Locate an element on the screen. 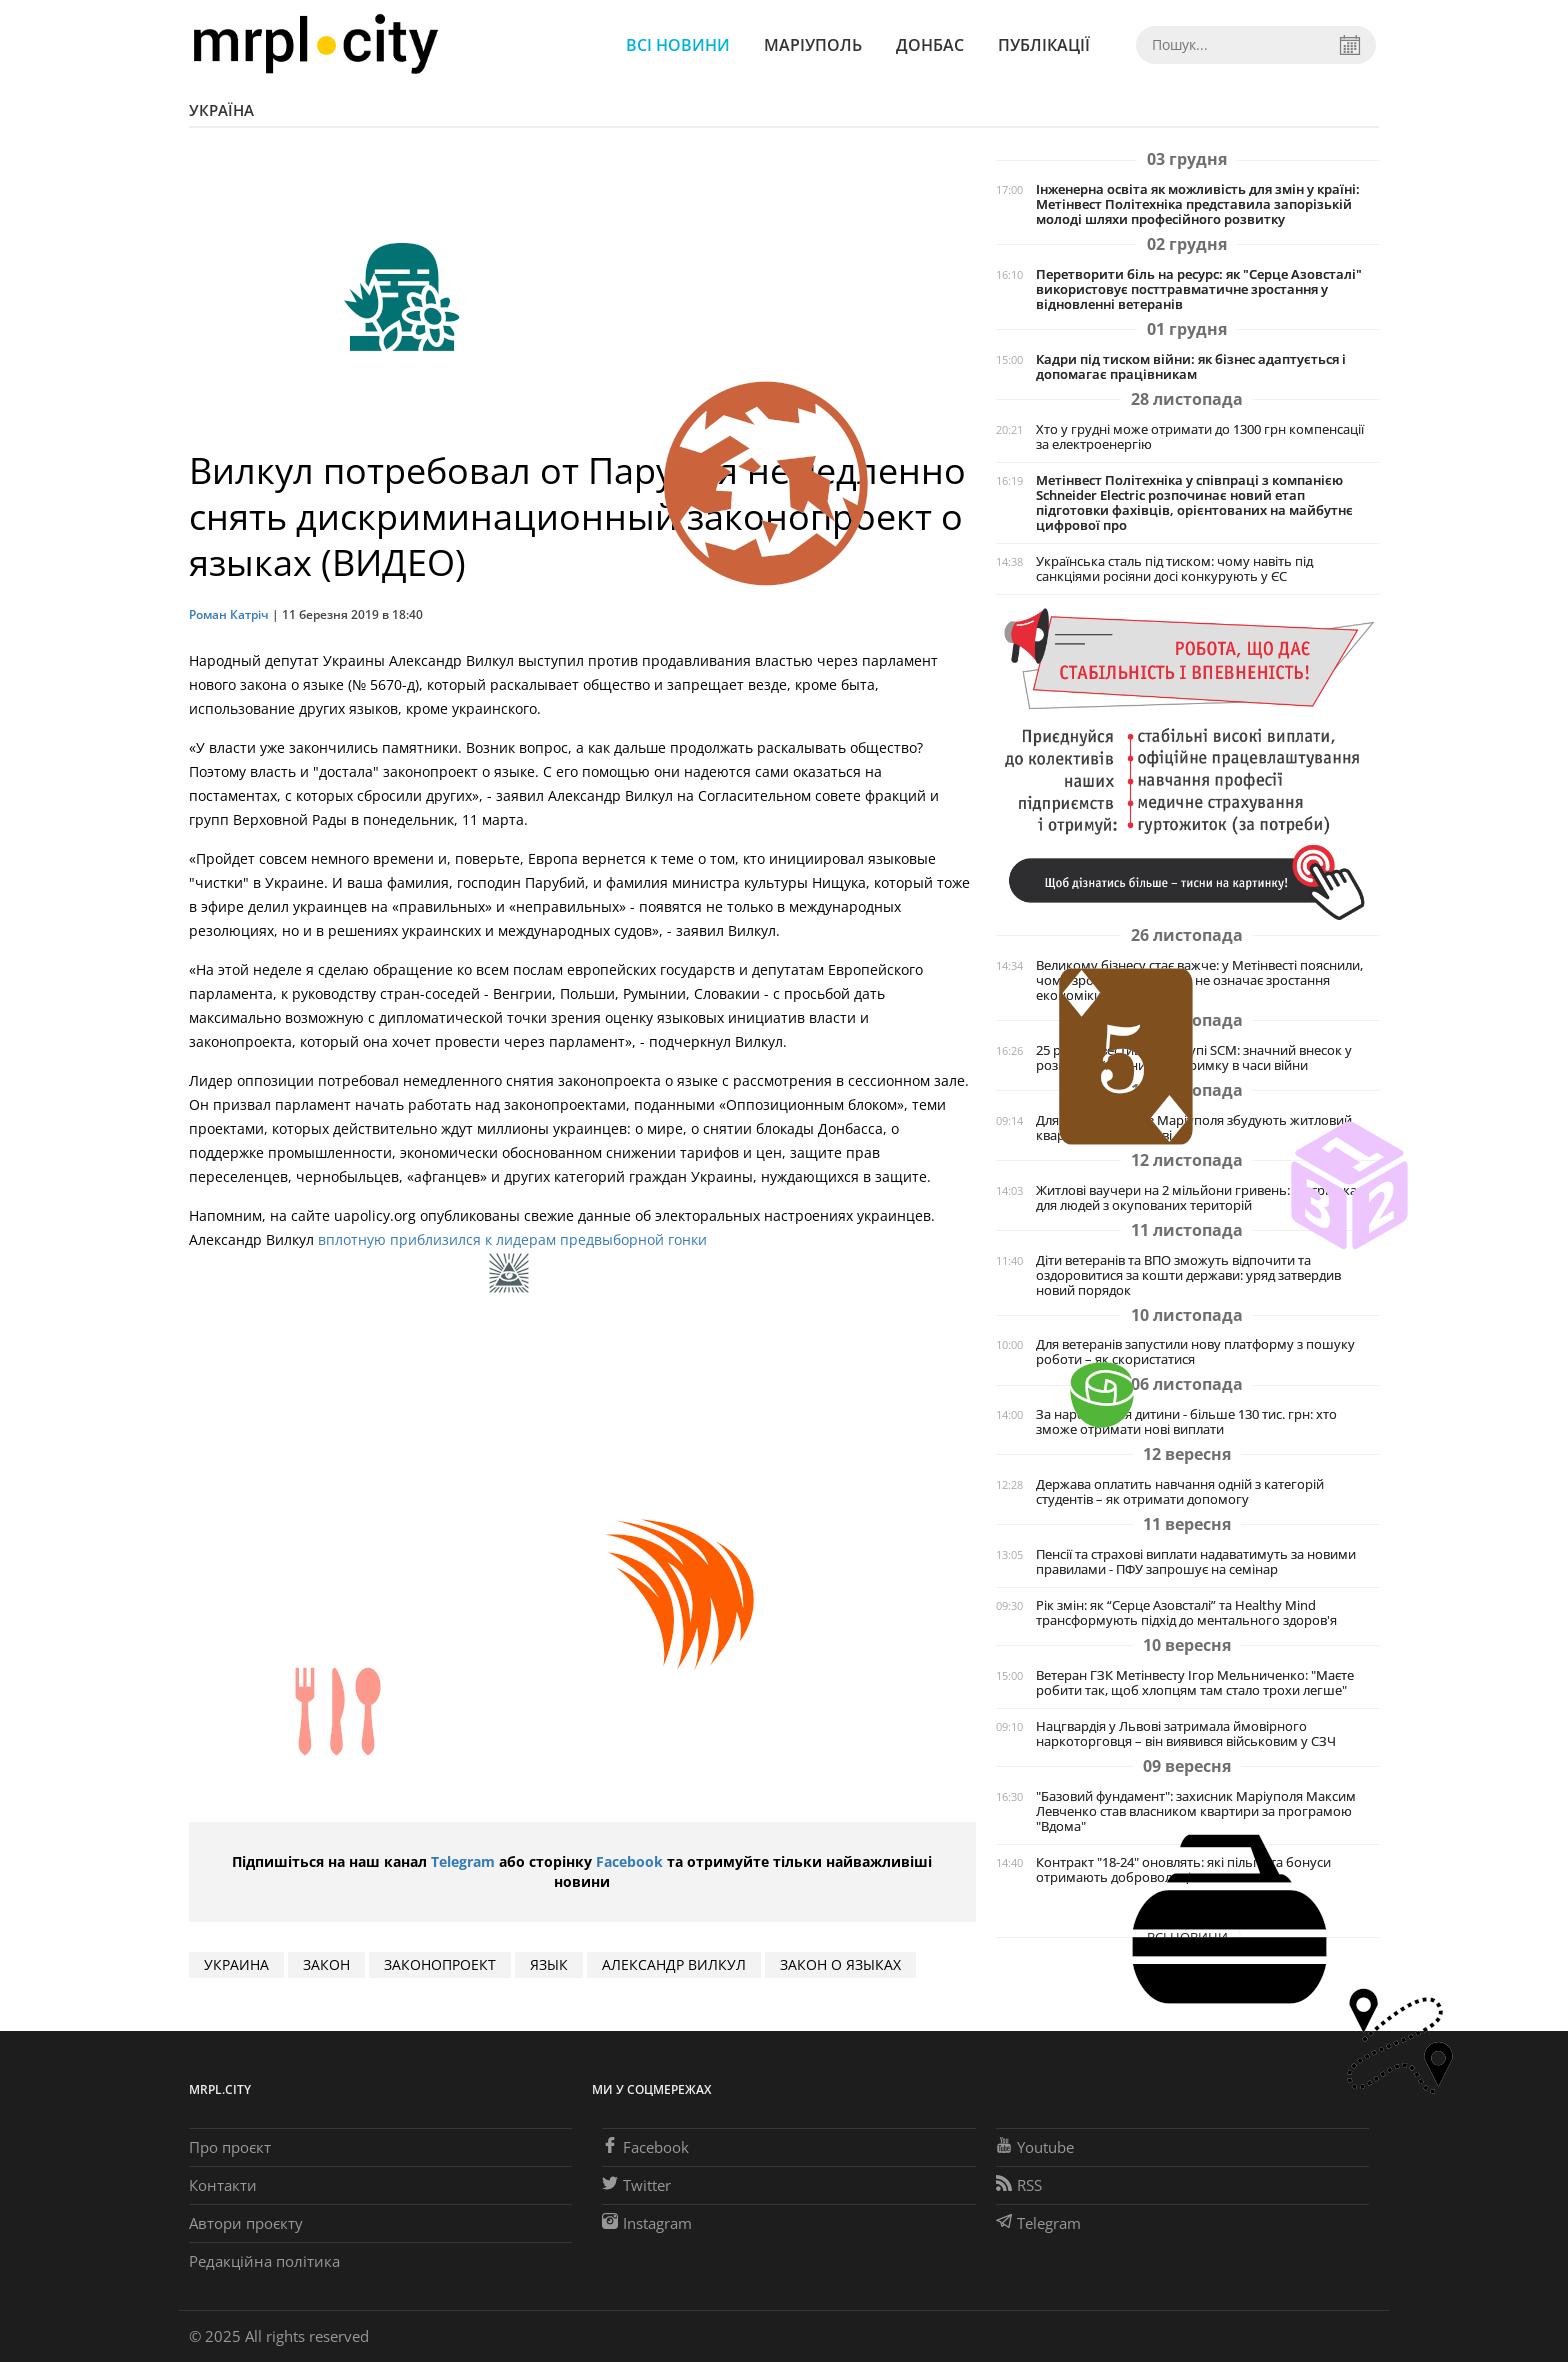 The width and height of the screenshot is (1568, 2362). roll dice or generate random number is located at coordinates (1349, 1186).